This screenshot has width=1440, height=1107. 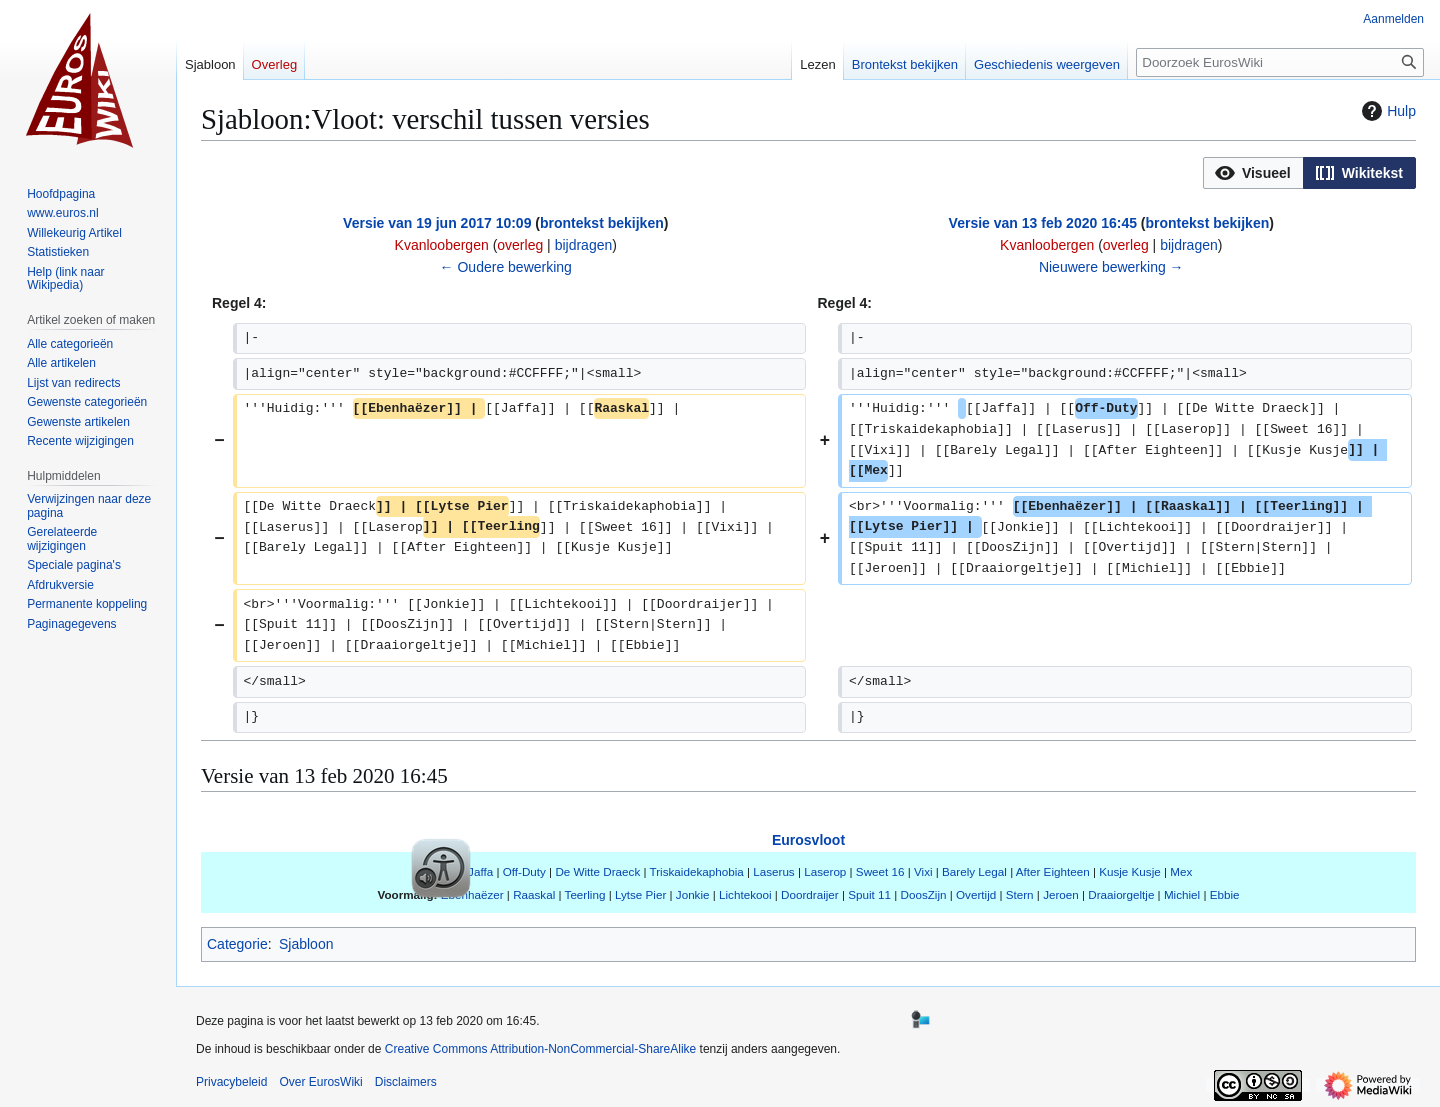 What do you see at coordinates (441, 868) in the screenshot?
I see `open voiceover accessibility settings` at bounding box center [441, 868].